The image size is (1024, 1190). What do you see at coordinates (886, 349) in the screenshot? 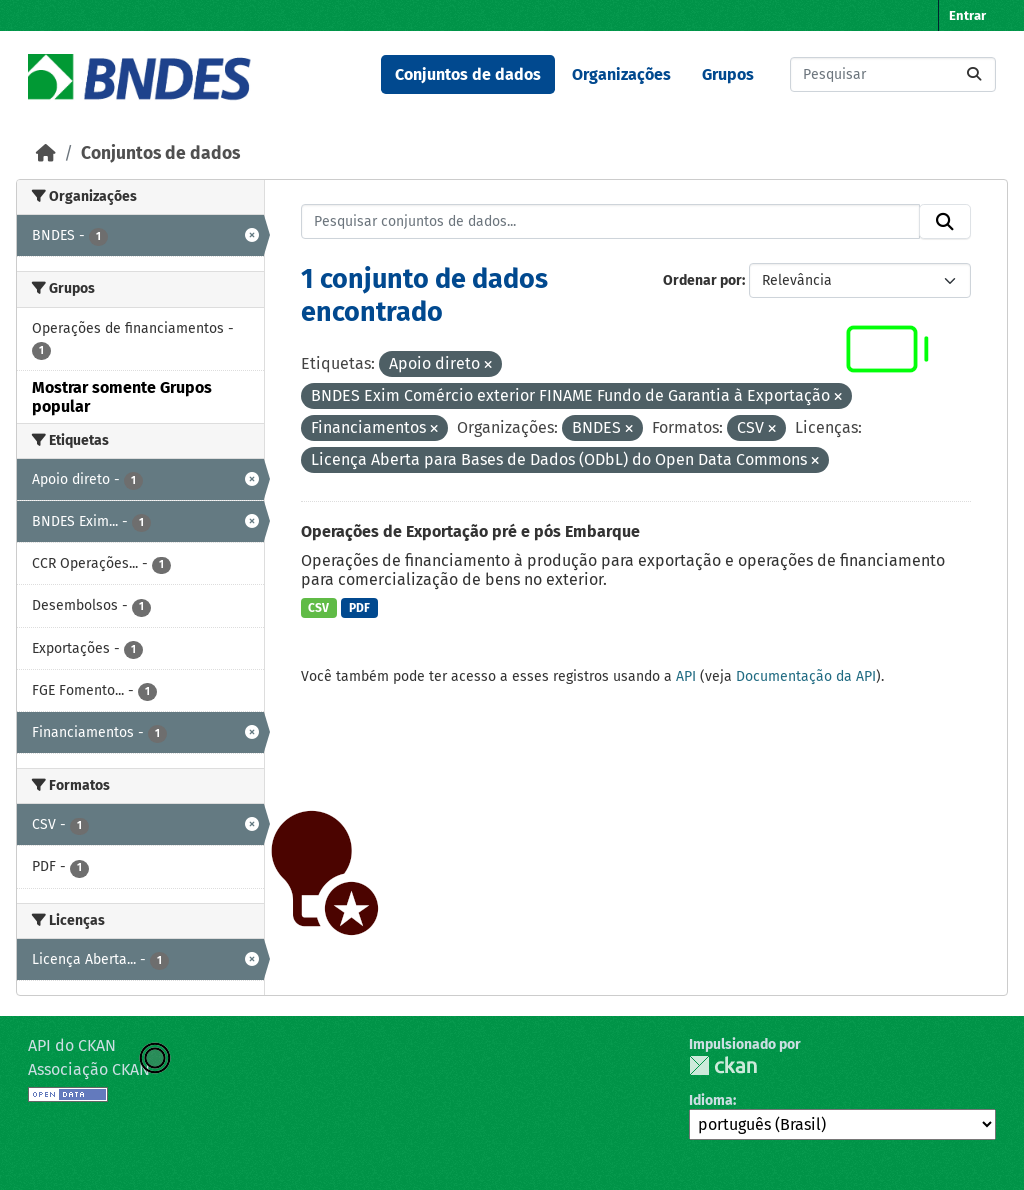
I see `indicates battery is empty or depleted` at bounding box center [886, 349].